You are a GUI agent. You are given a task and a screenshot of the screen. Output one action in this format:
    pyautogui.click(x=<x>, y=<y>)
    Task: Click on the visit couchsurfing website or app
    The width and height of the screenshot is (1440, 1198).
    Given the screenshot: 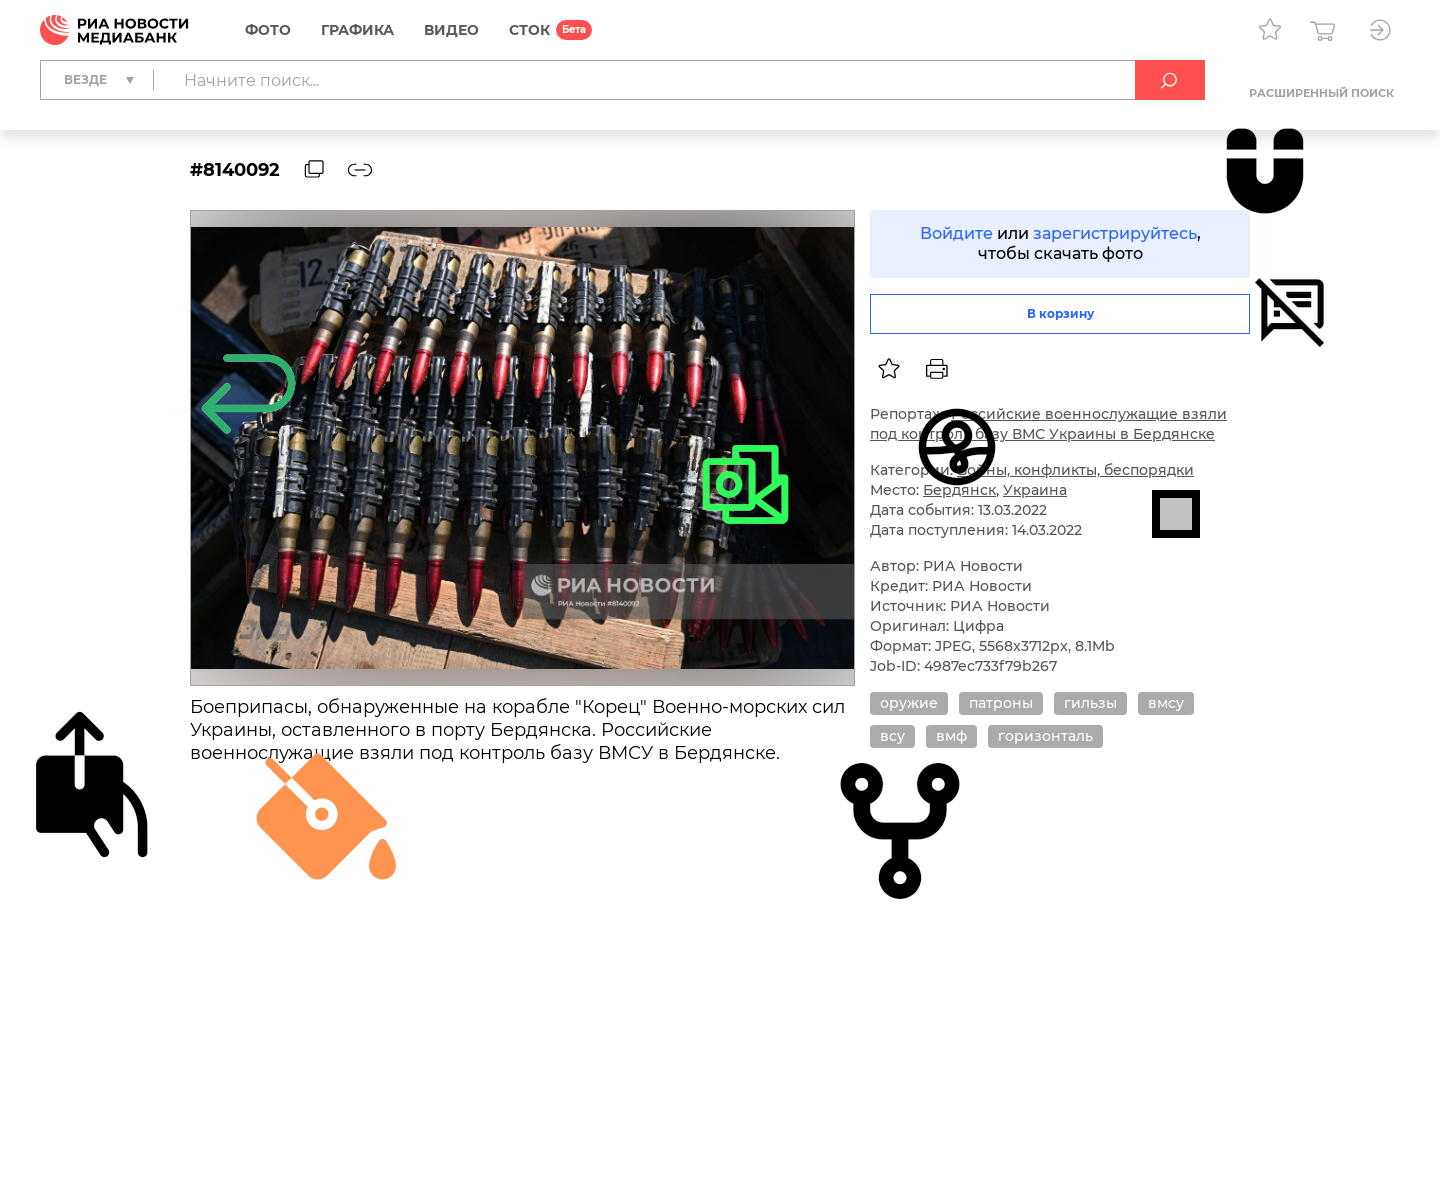 What is the action you would take?
    pyautogui.click(x=957, y=447)
    